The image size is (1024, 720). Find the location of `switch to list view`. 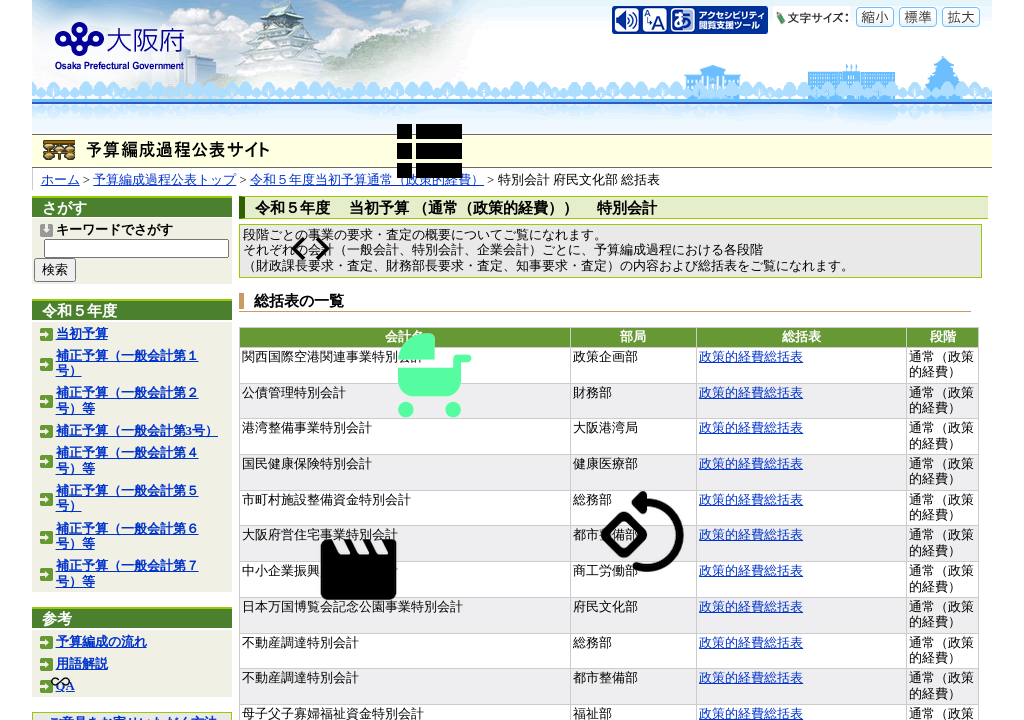

switch to list view is located at coordinates (431, 151).